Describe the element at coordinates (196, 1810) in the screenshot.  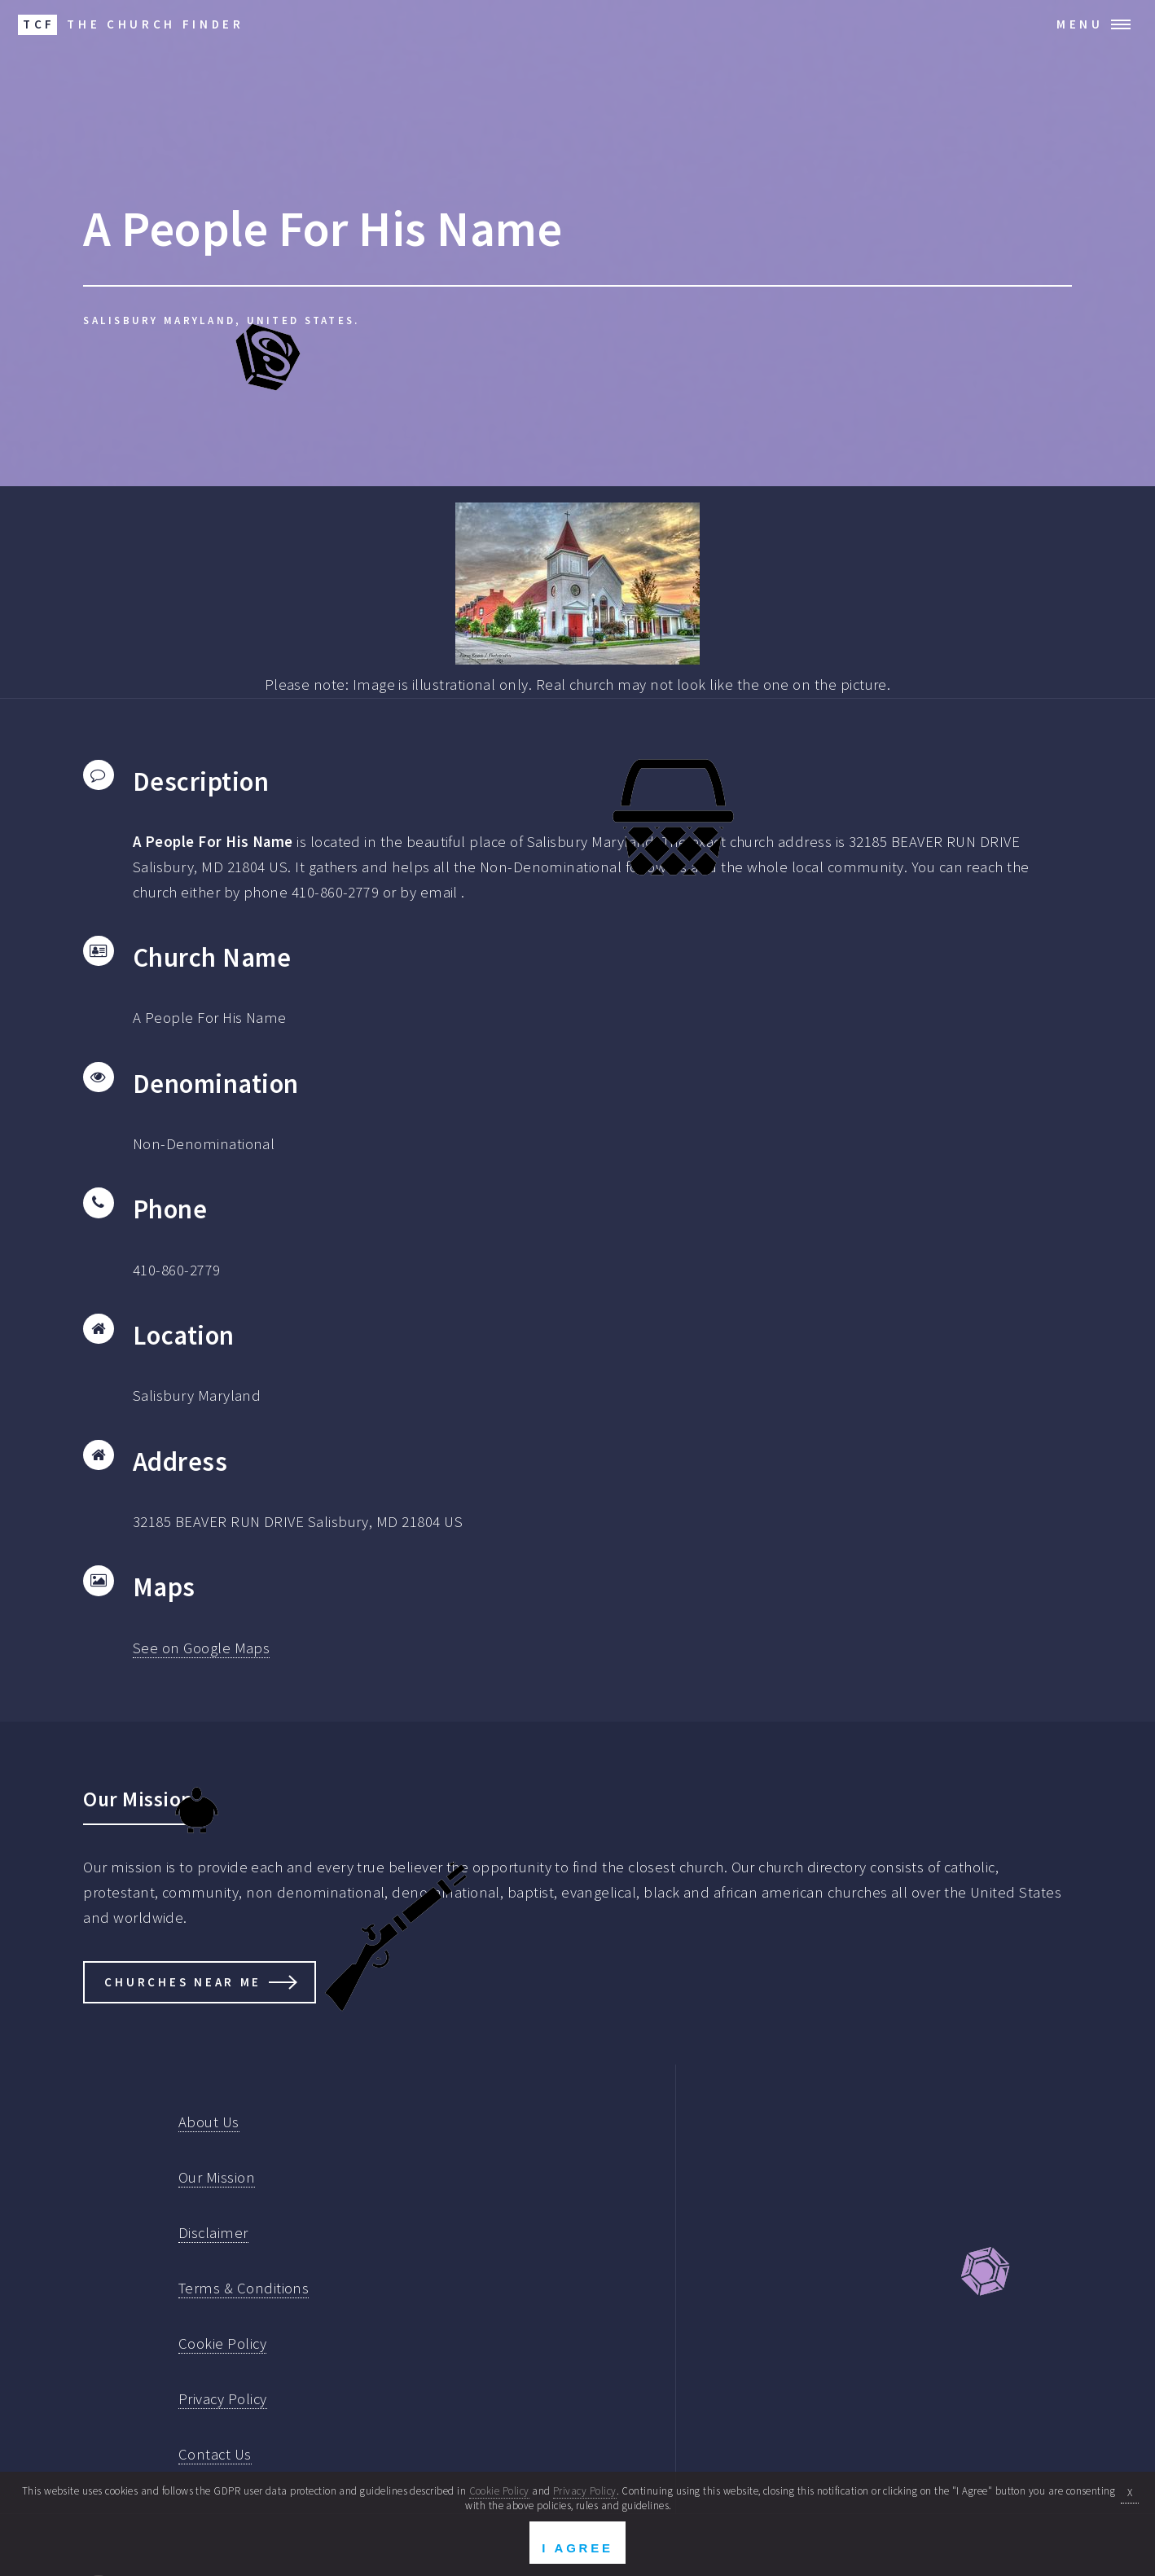
I see `indicates a character's weight or body type stat` at that location.